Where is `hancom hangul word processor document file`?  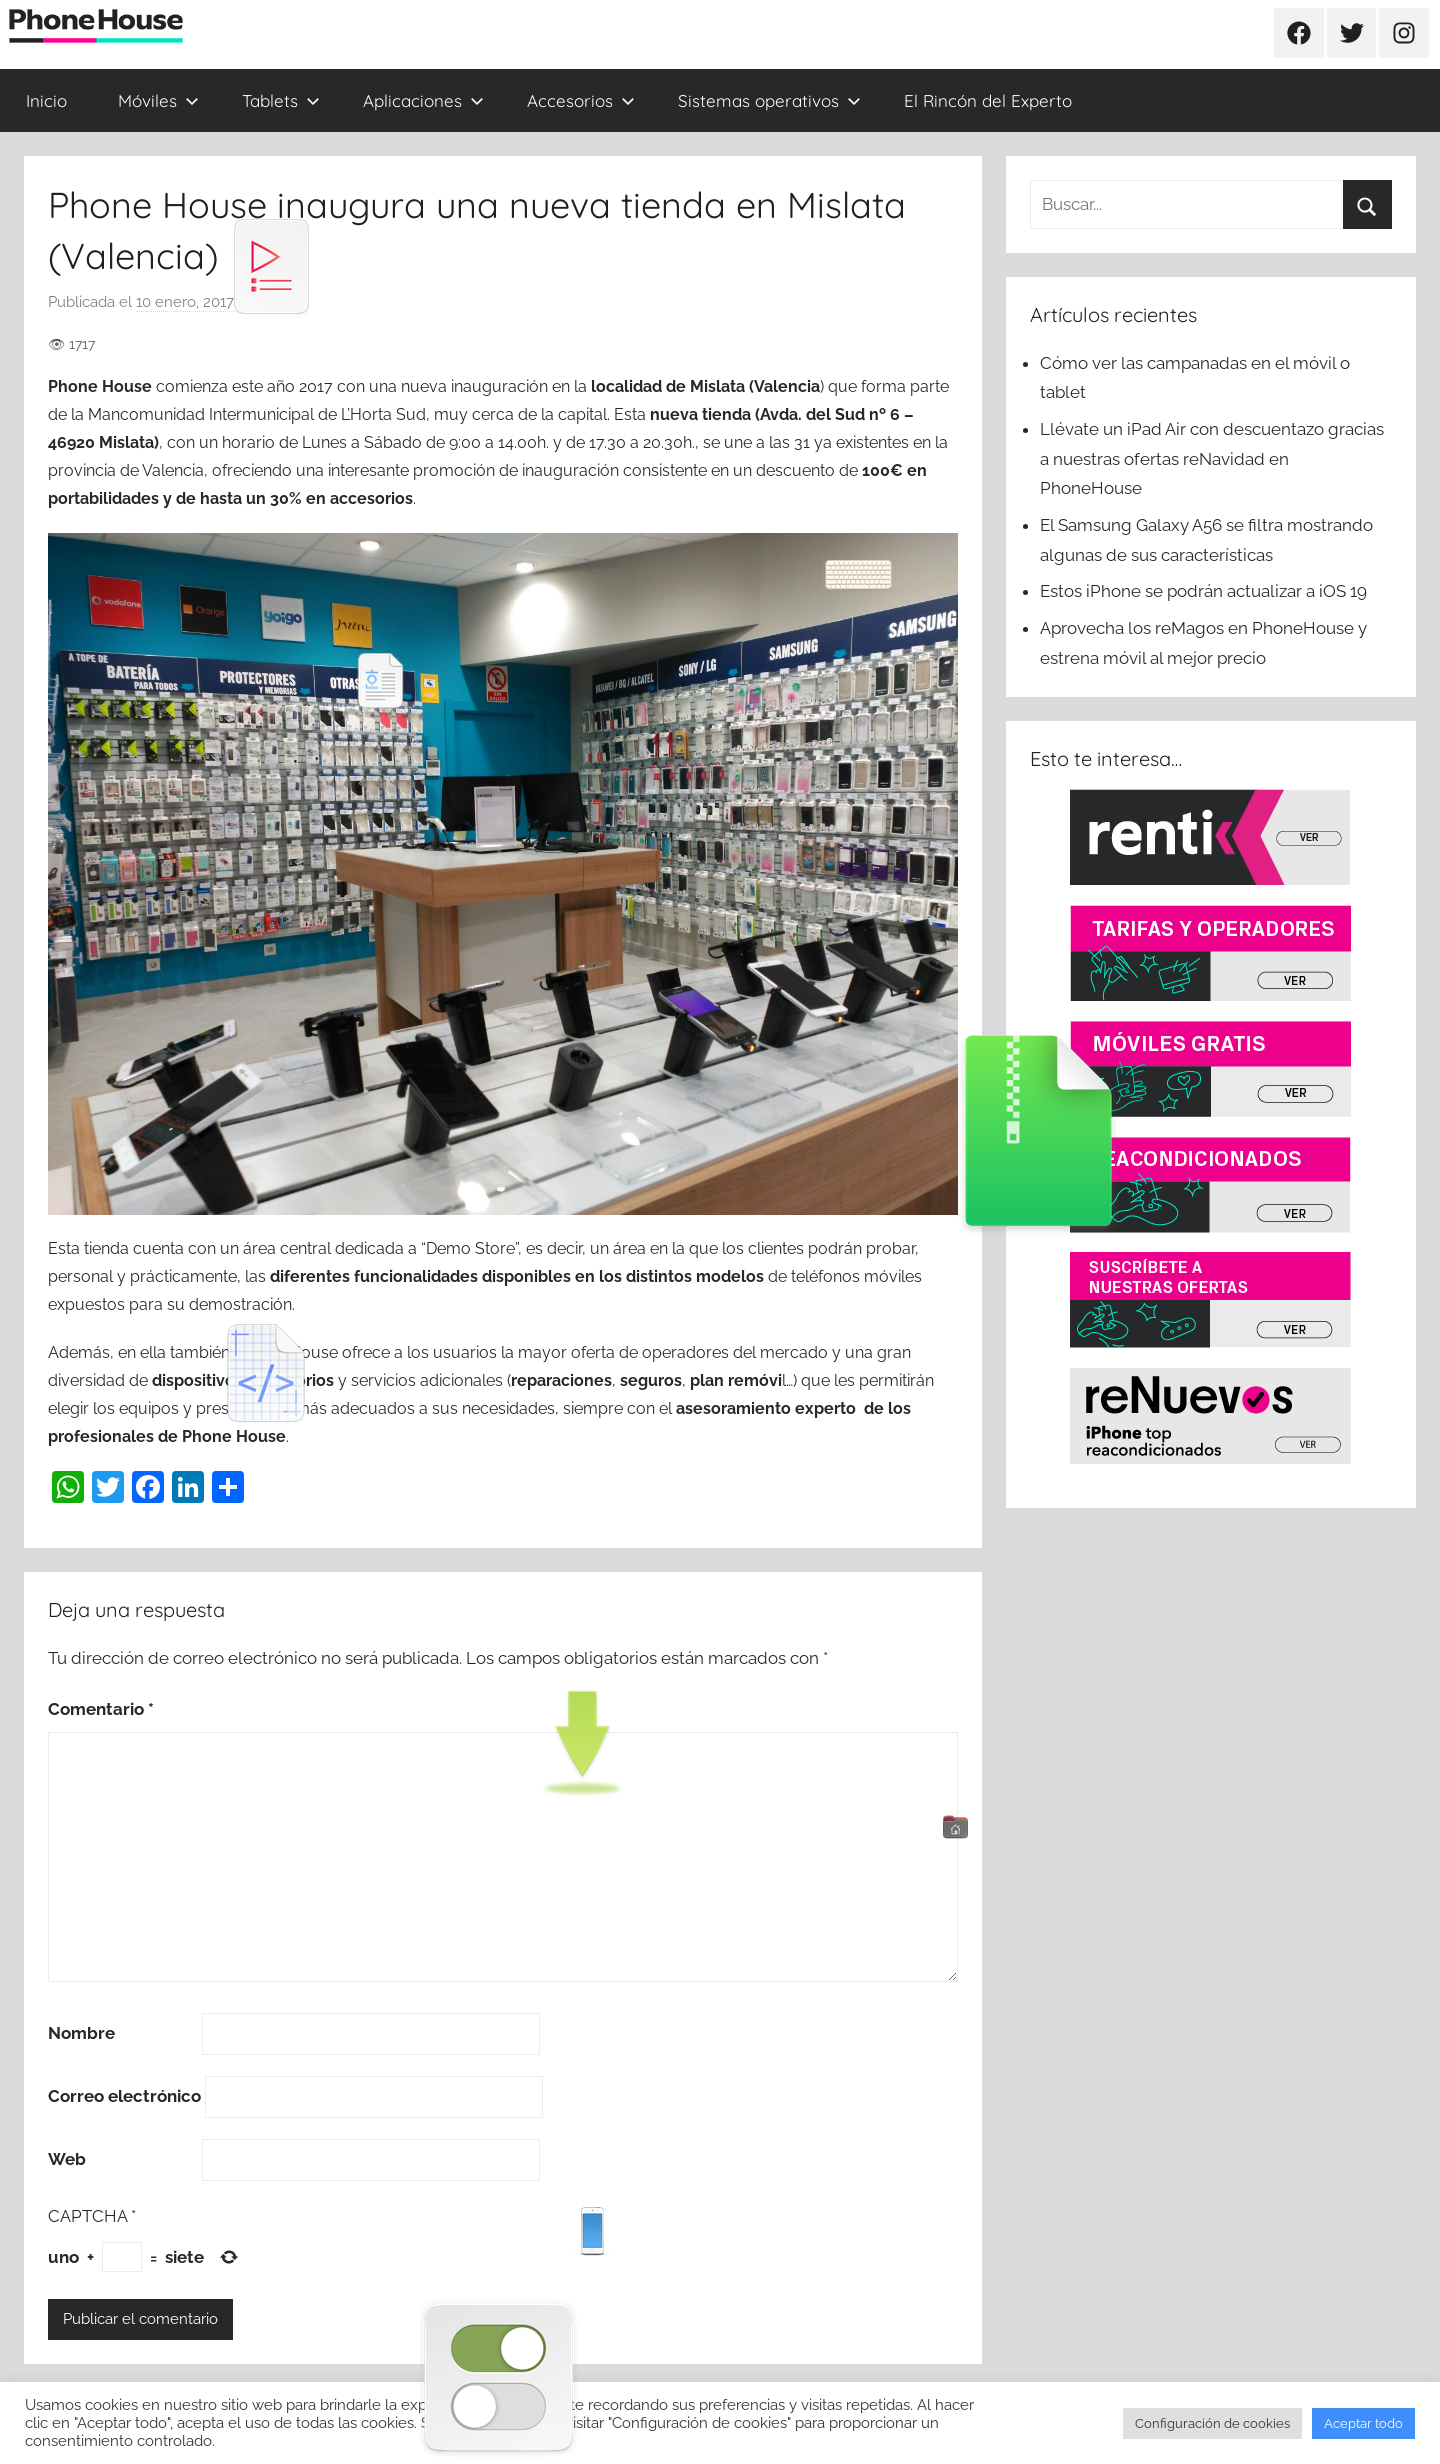 hancom hangul word processor document file is located at coordinates (380, 680).